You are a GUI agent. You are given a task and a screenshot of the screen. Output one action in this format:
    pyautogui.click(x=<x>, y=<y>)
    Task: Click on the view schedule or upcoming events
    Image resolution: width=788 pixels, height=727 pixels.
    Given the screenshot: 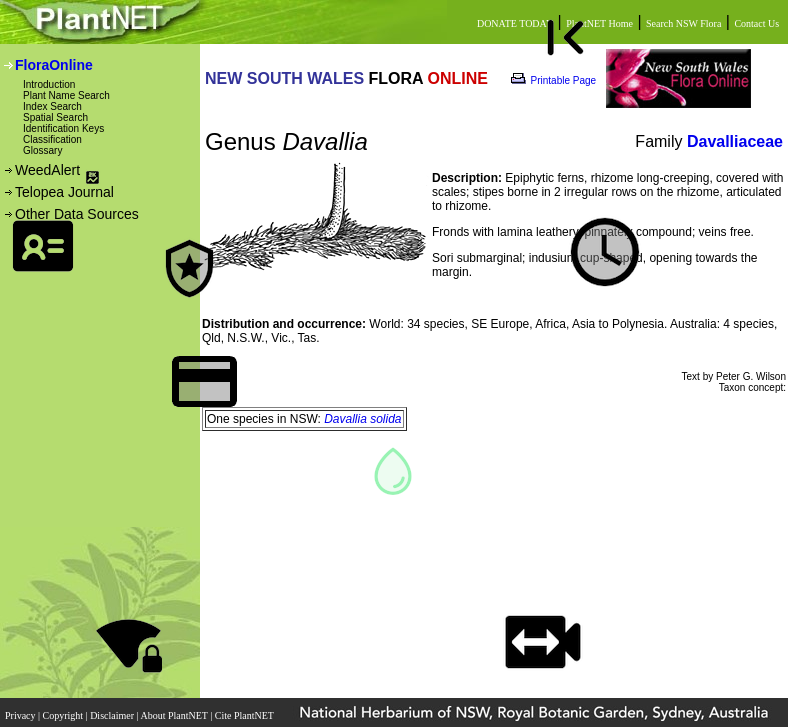 What is the action you would take?
    pyautogui.click(x=605, y=252)
    